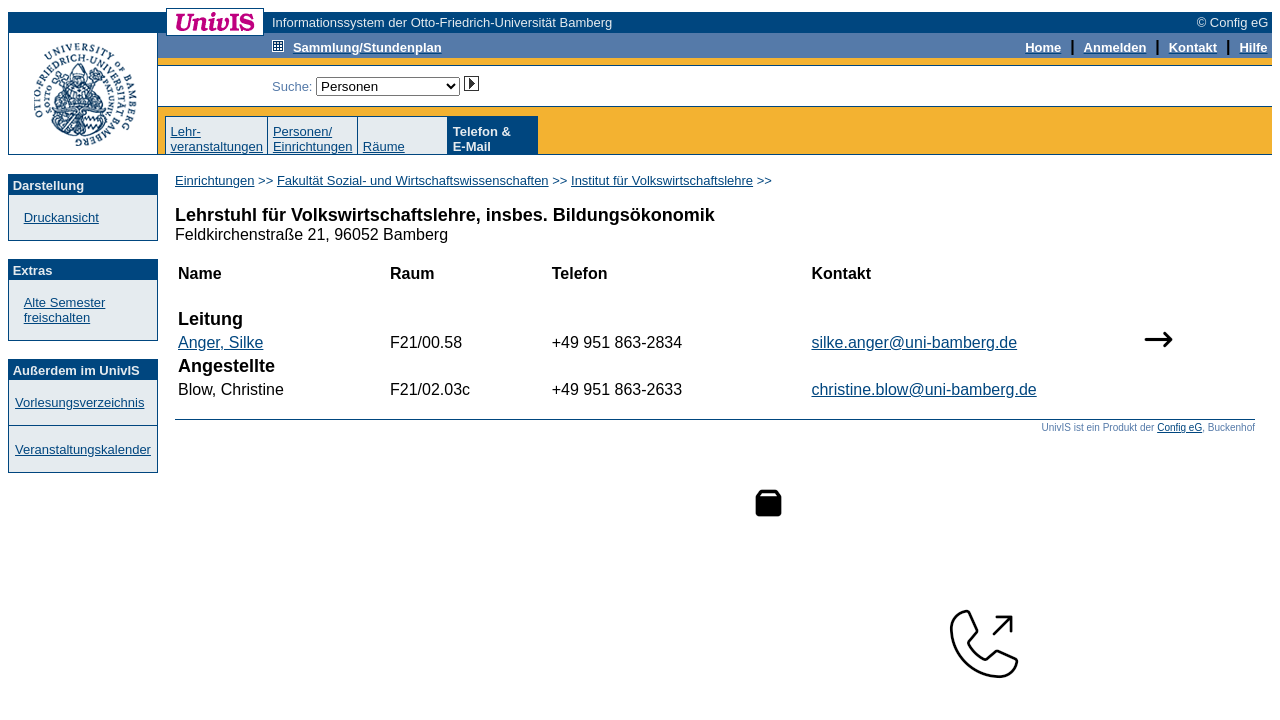 The image size is (1280, 720). What do you see at coordinates (985, 642) in the screenshot?
I see `make an outgoing call` at bounding box center [985, 642].